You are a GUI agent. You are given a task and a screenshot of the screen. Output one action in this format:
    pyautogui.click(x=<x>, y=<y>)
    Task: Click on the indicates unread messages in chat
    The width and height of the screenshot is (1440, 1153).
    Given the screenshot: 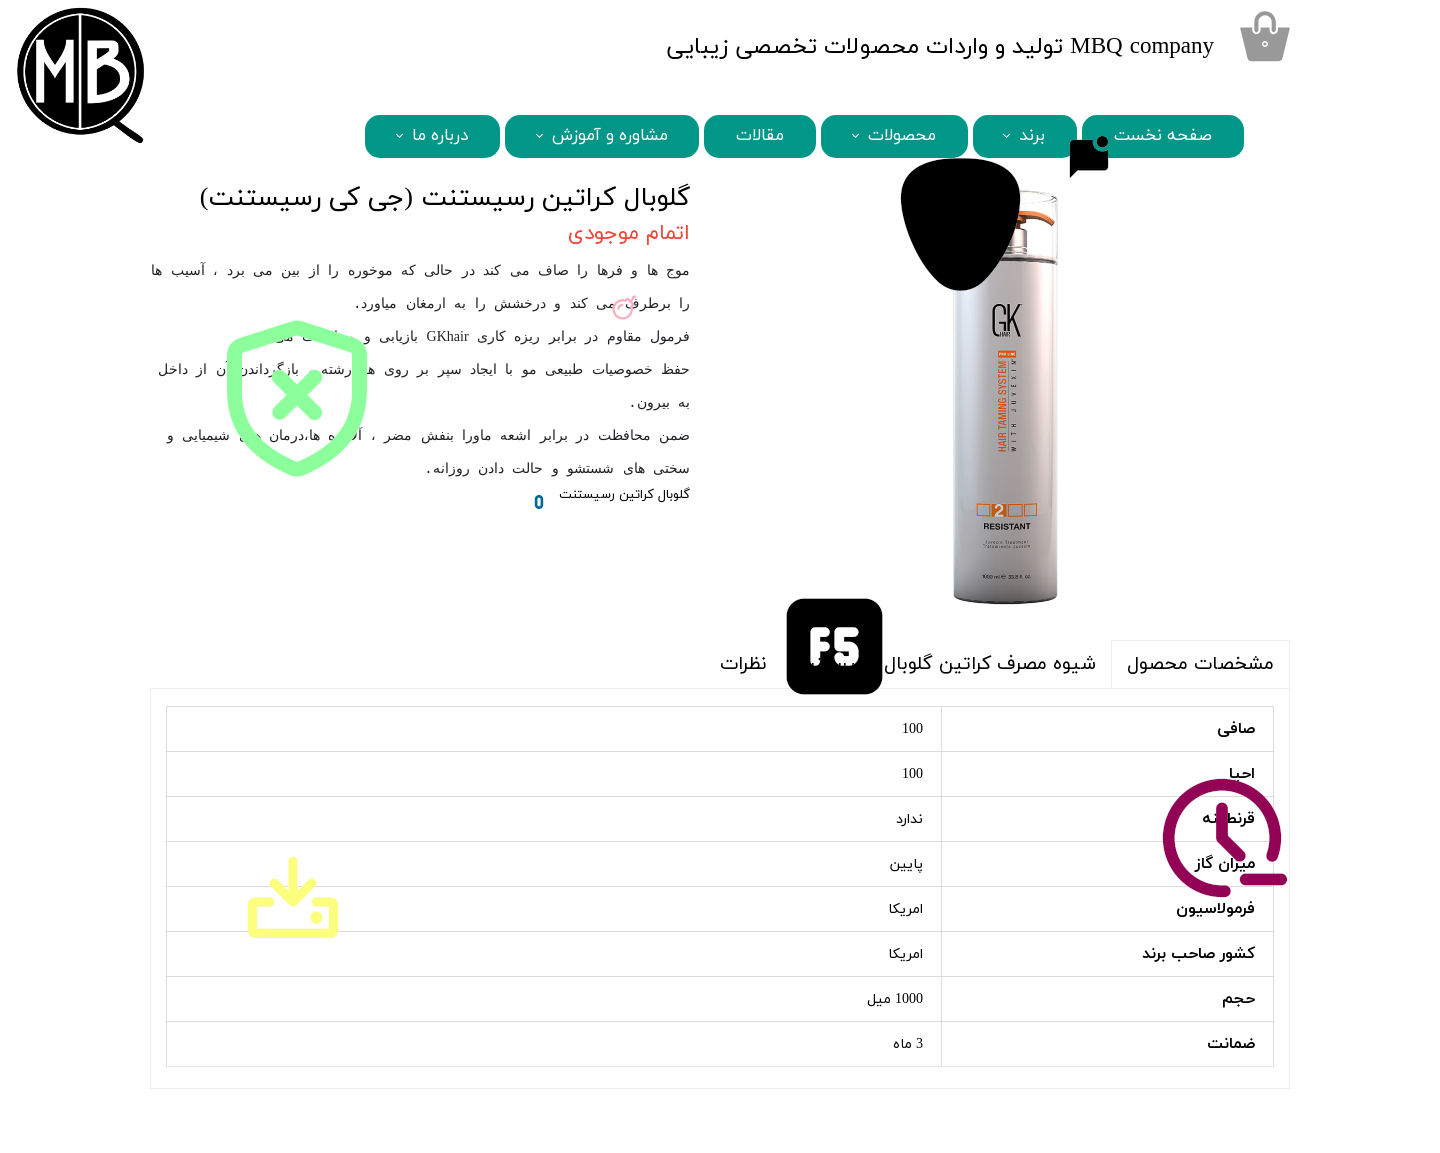 What is the action you would take?
    pyautogui.click(x=1089, y=159)
    